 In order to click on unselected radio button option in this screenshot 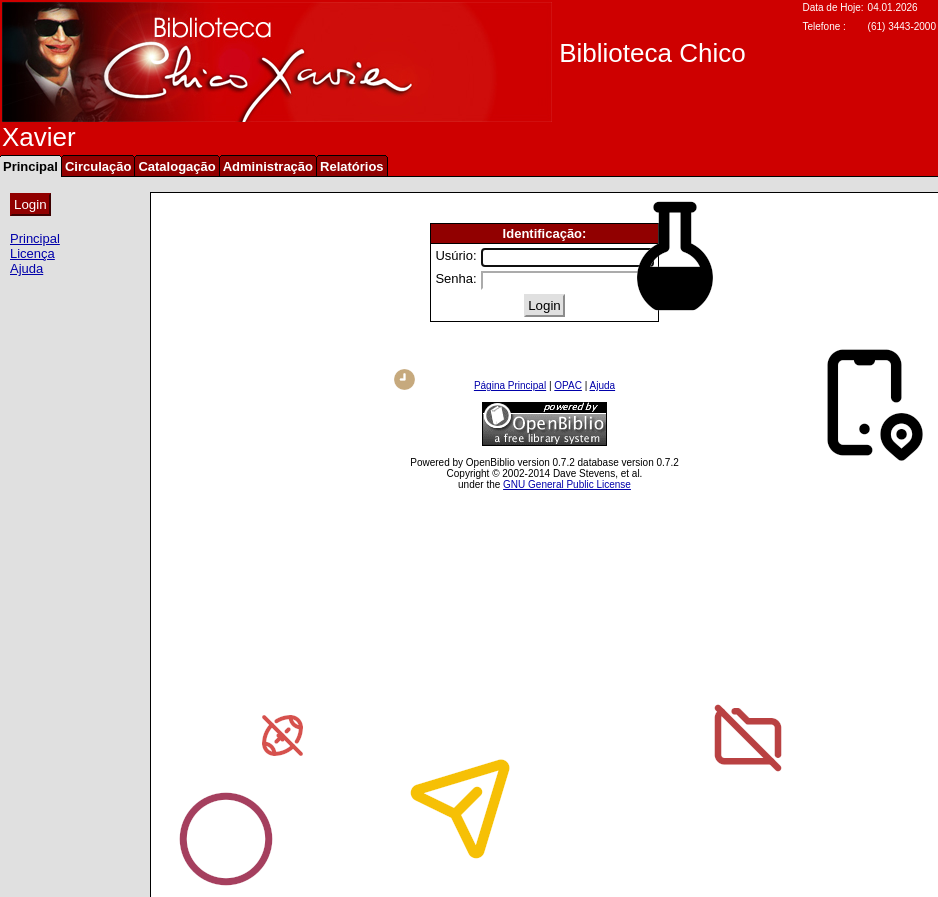, I will do `click(226, 839)`.